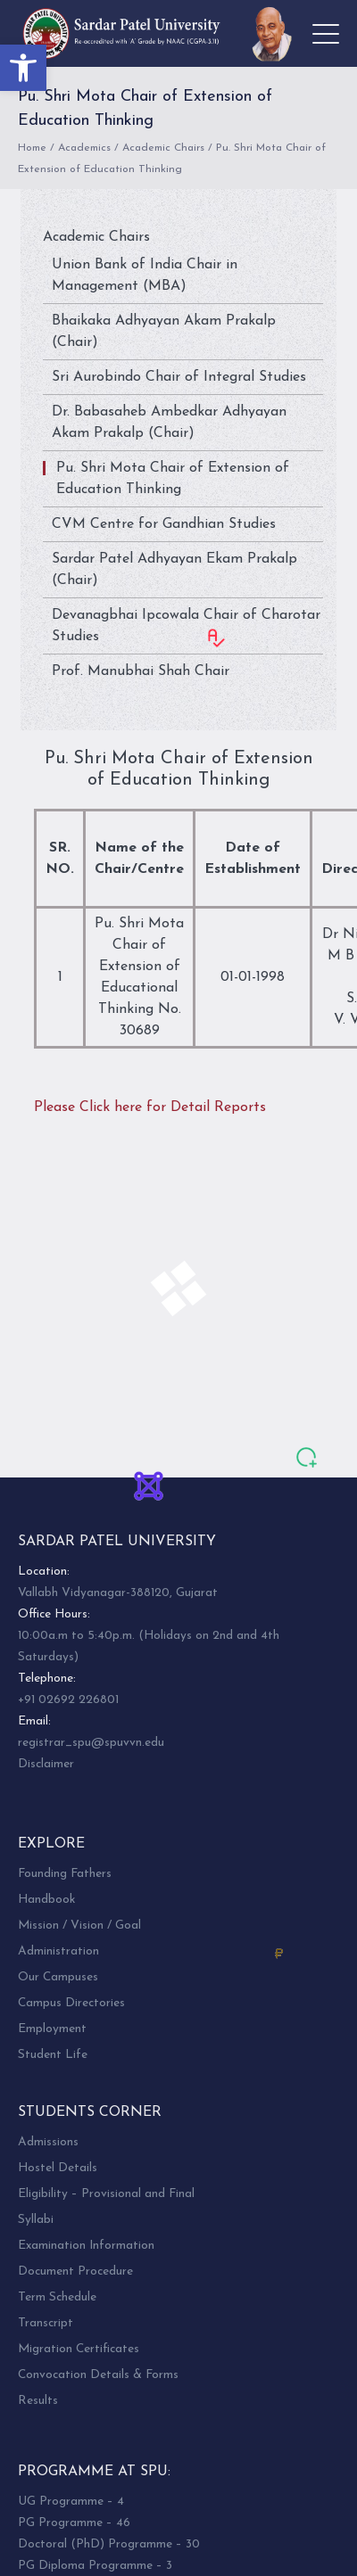  I want to click on indicates Russian ruble currency, so click(279, 1954).